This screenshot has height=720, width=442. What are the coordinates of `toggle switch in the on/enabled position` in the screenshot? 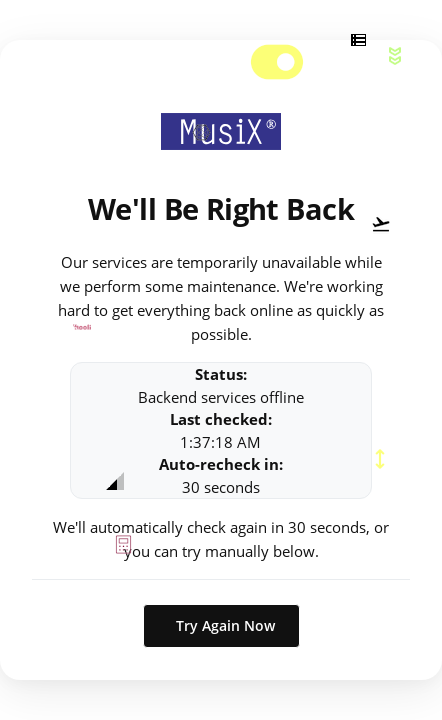 It's located at (277, 62).